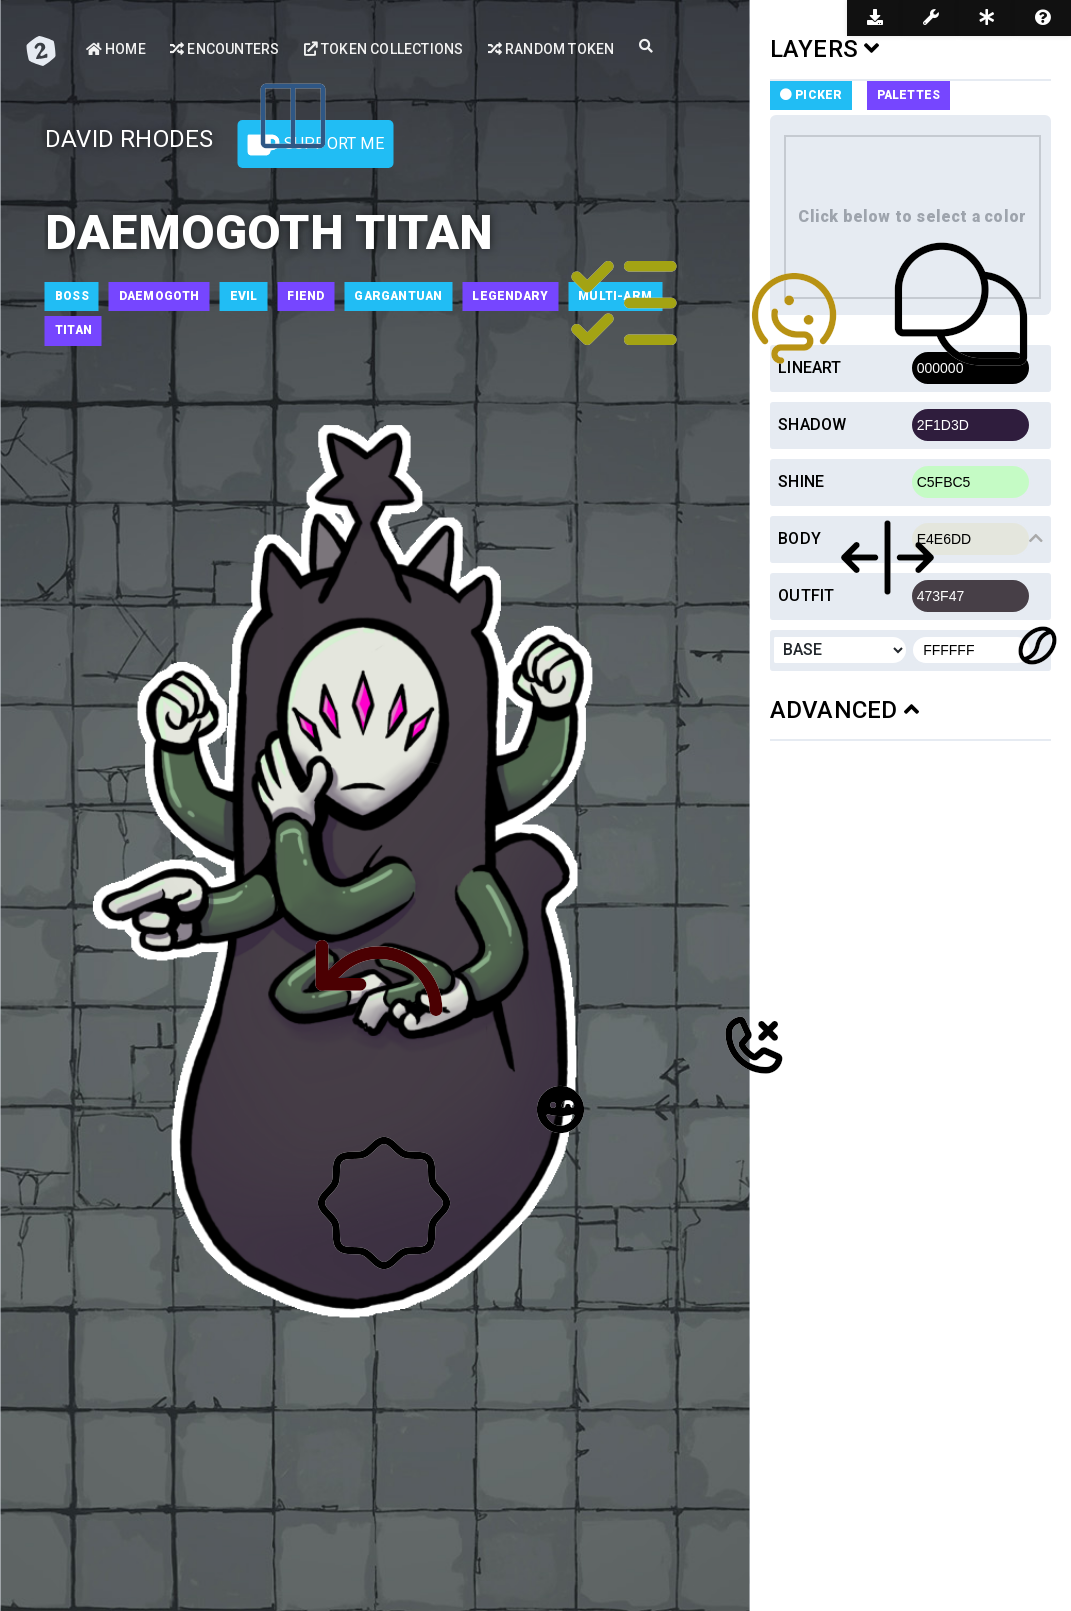  I want to click on browse coffee shop locations, so click(1037, 645).